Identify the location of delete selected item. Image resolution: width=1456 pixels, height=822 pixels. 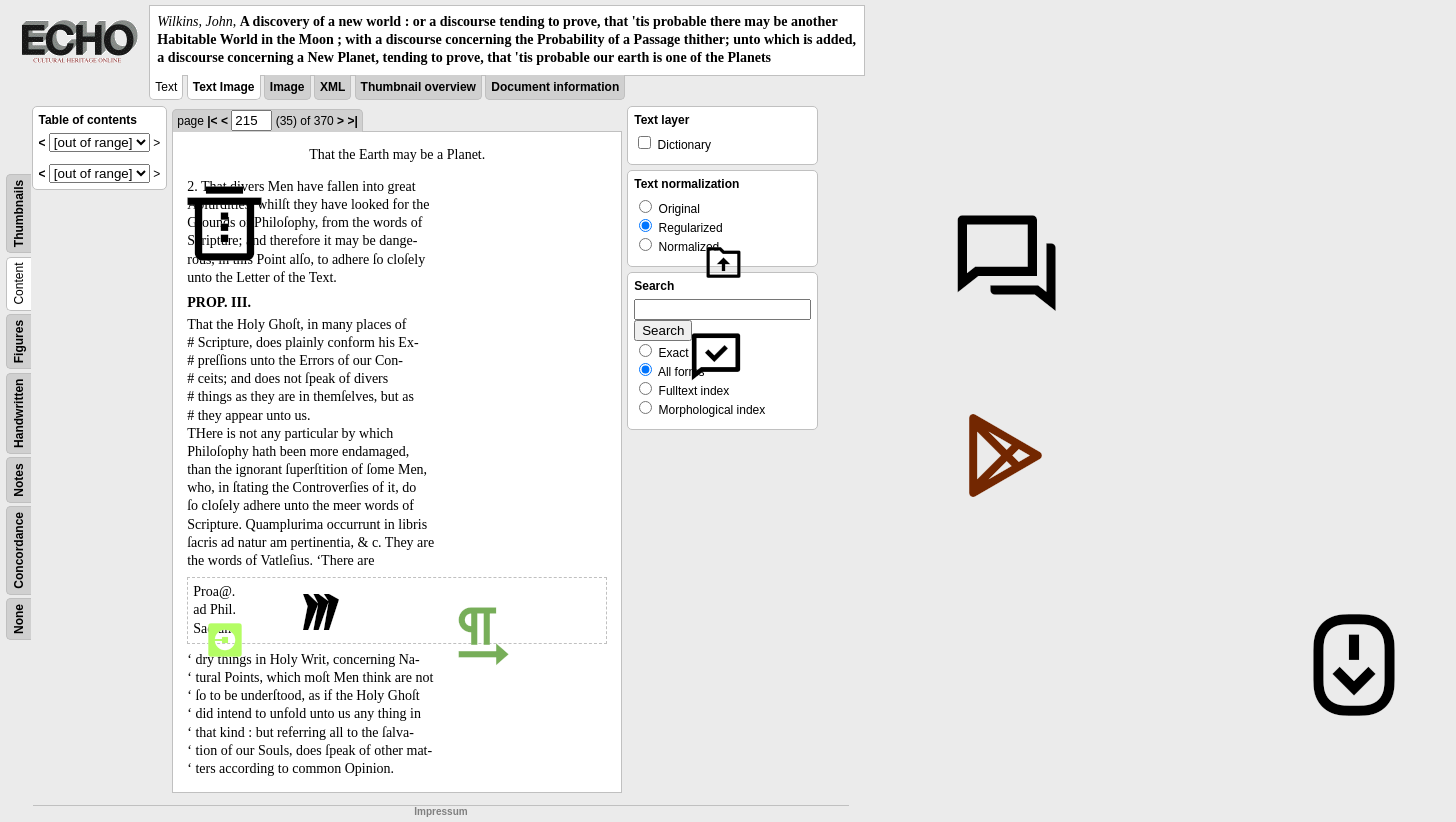
(224, 223).